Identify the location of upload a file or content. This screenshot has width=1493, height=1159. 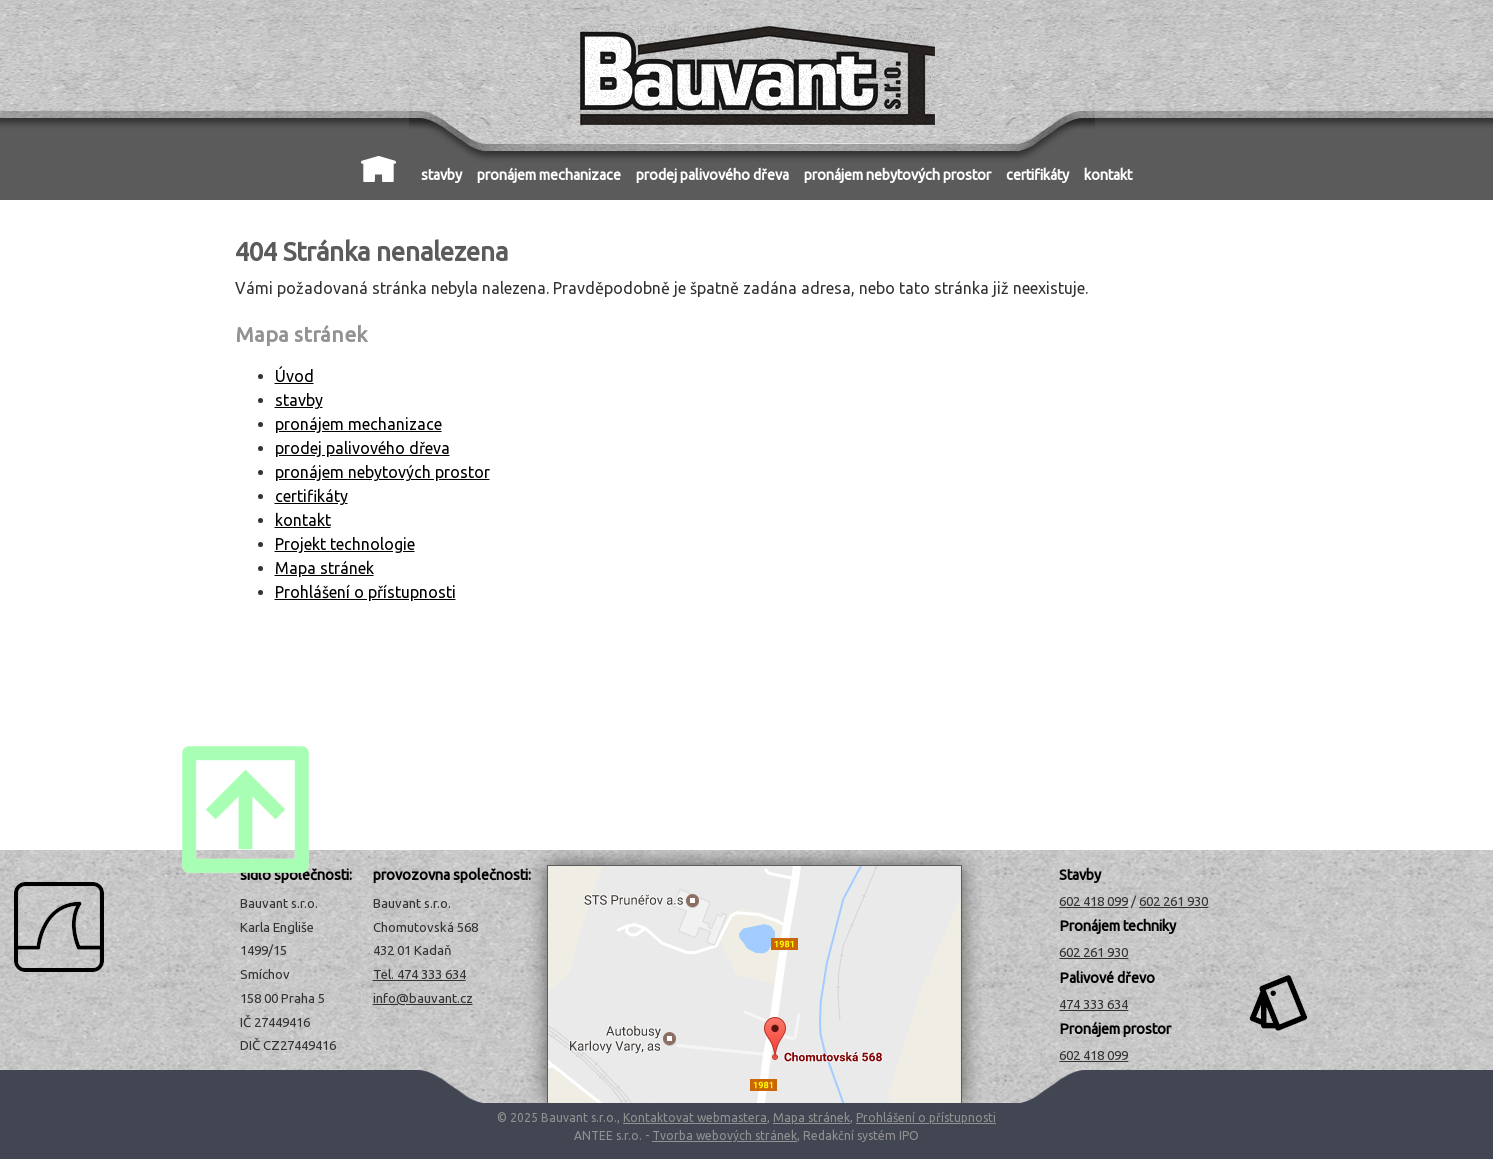
(245, 809).